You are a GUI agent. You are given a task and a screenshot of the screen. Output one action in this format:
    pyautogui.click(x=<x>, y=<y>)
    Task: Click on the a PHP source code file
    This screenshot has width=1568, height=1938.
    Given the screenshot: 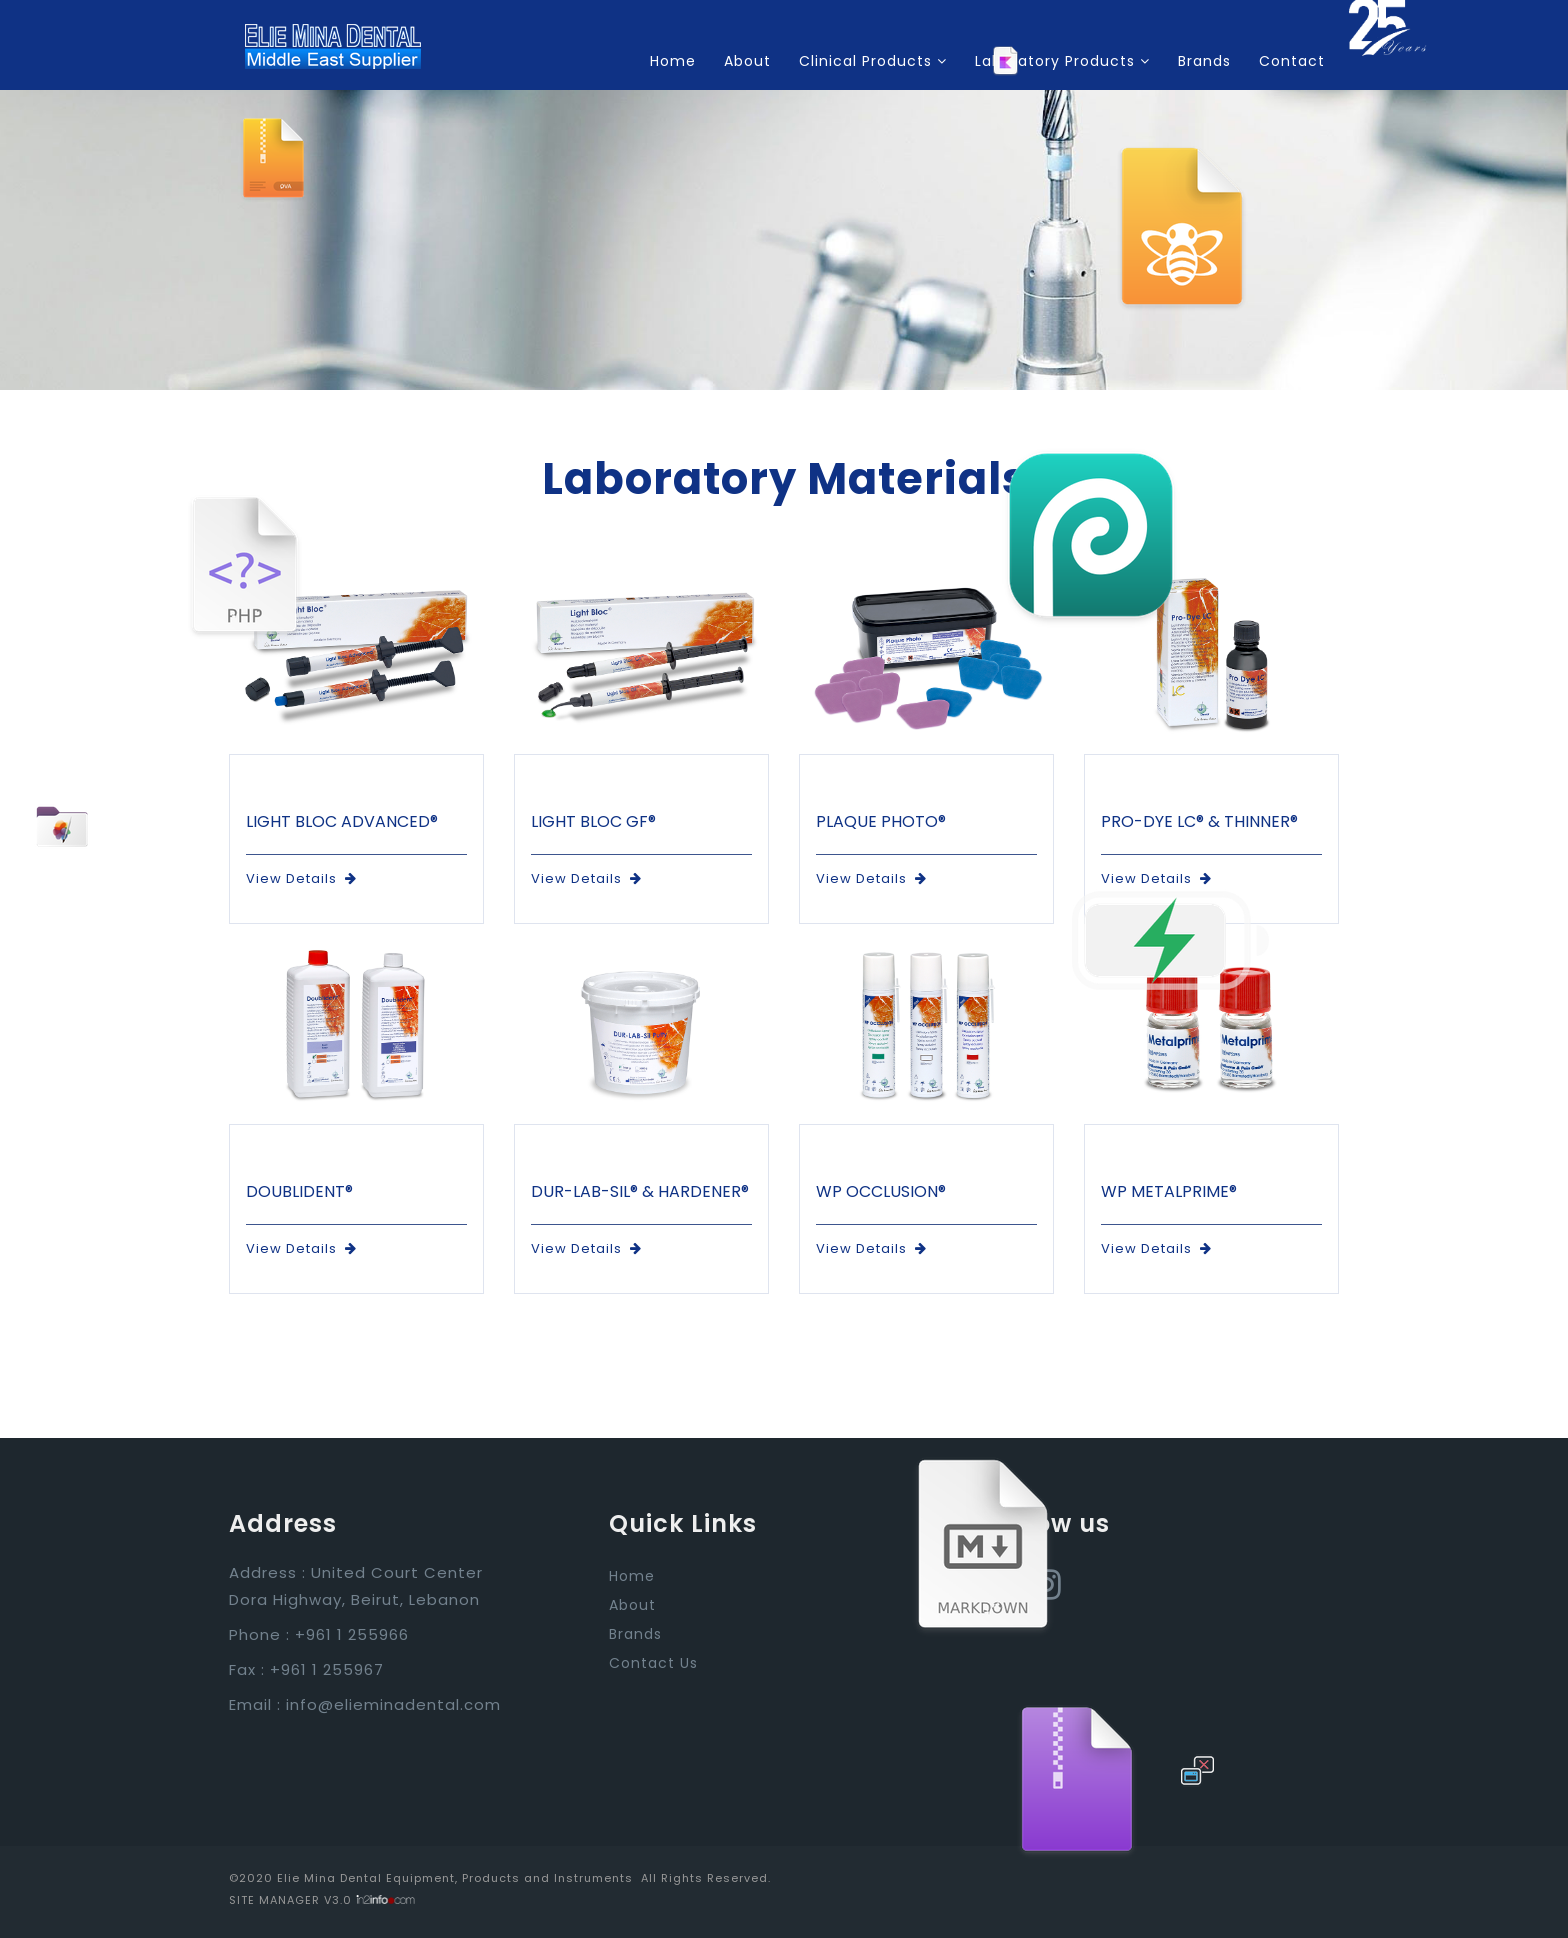 What is the action you would take?
    pyautogui.click(x=245, y=567)
    